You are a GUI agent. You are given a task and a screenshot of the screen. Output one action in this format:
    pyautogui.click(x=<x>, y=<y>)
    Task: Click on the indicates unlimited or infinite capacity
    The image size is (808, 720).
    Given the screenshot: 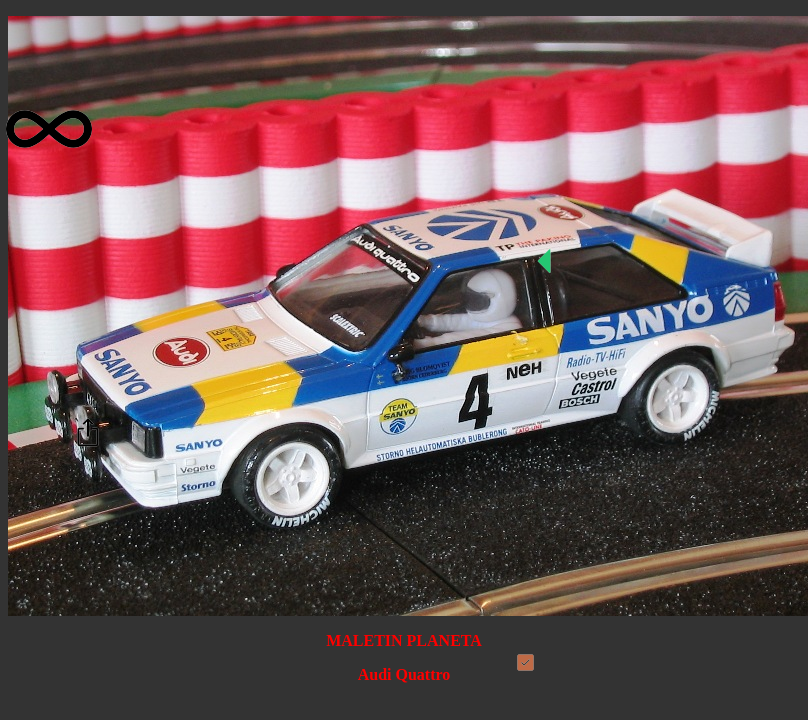 What is the action you would take?
    pyautogui.click(x=49, y=129)
    